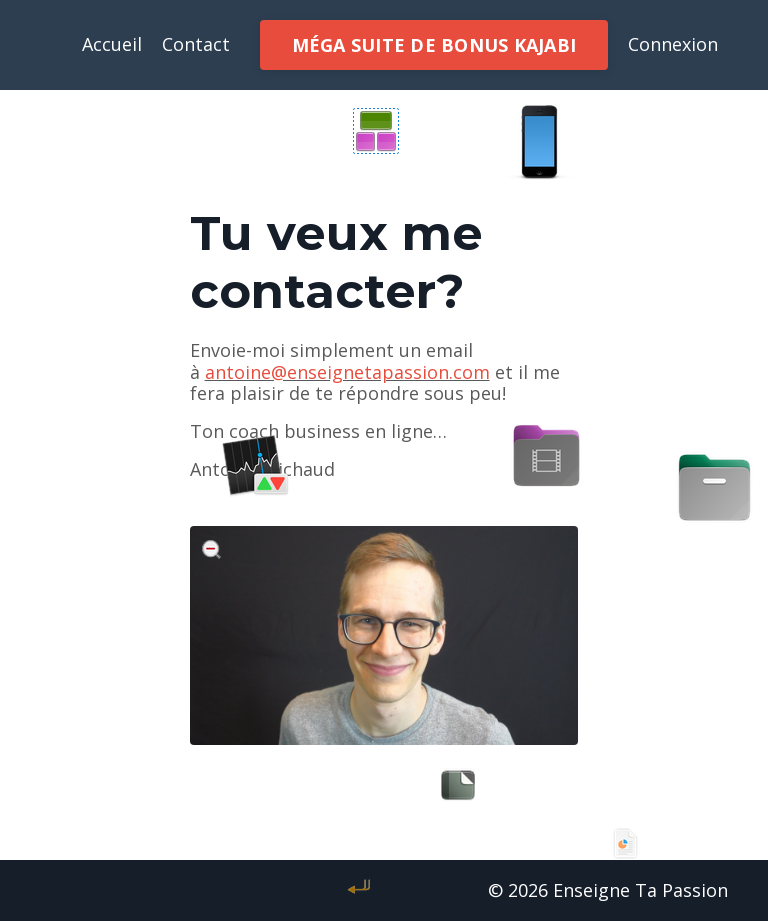 The height and width of the screenshot is (921, 768). I want to click on open your videos folder, so click(546, 455).